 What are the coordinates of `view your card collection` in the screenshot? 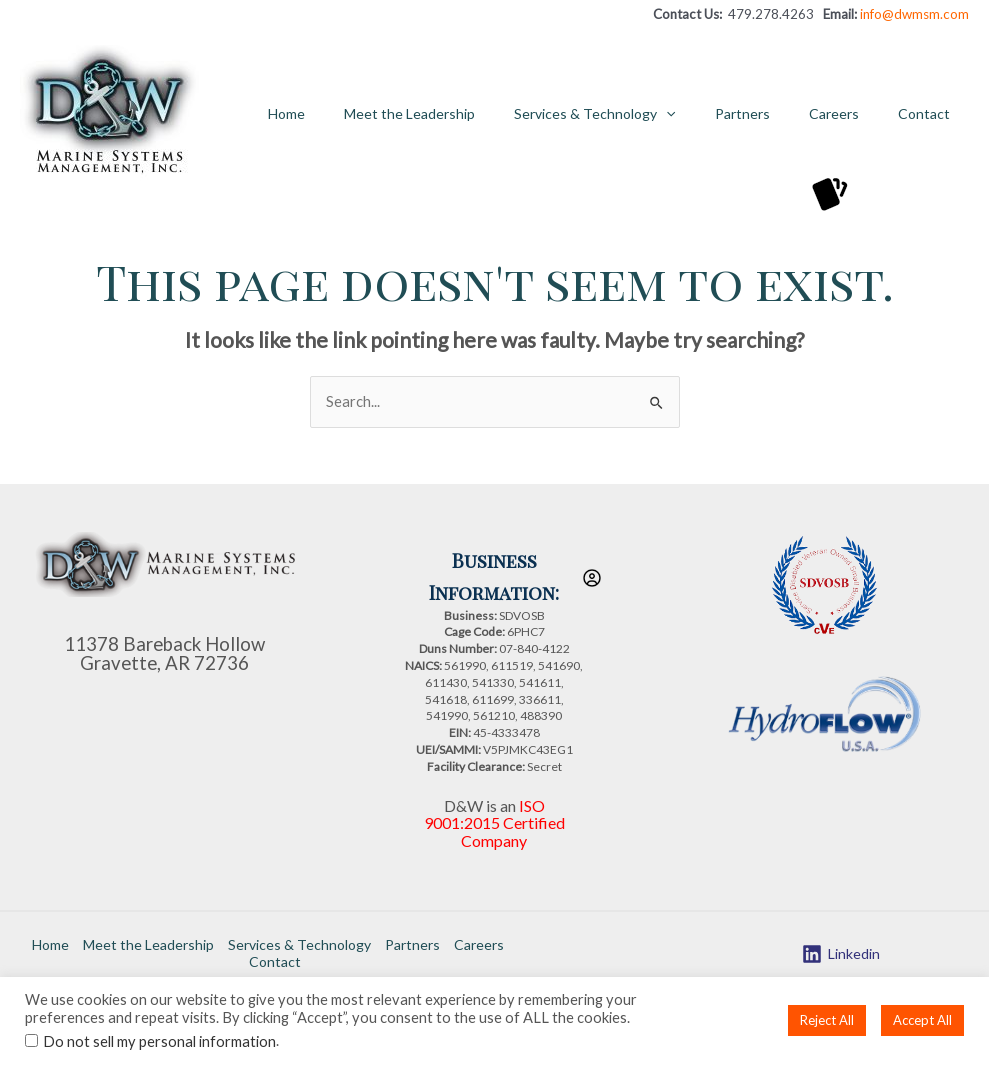 It's located at (829, 193).